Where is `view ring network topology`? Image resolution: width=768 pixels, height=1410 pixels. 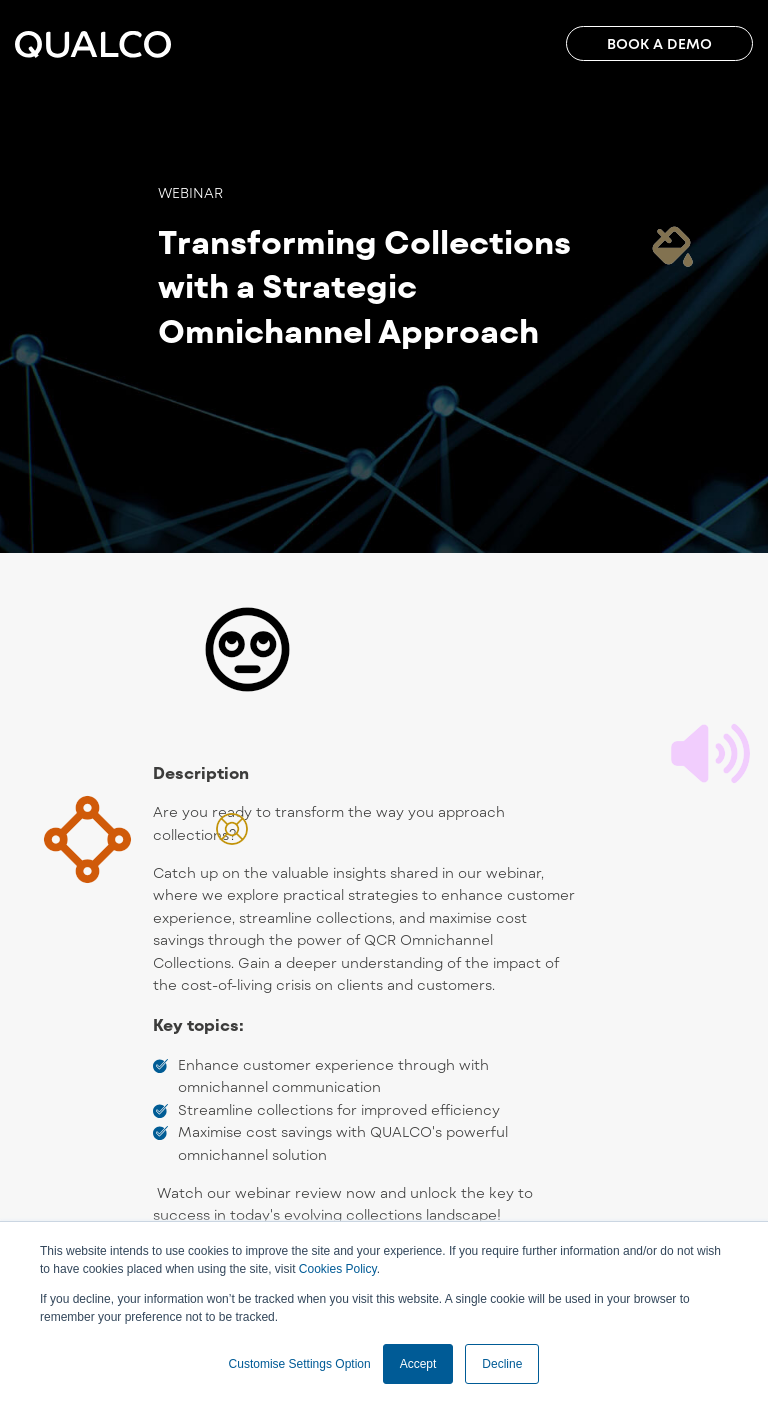
view ring network topology is located at coordinates (87, 839).